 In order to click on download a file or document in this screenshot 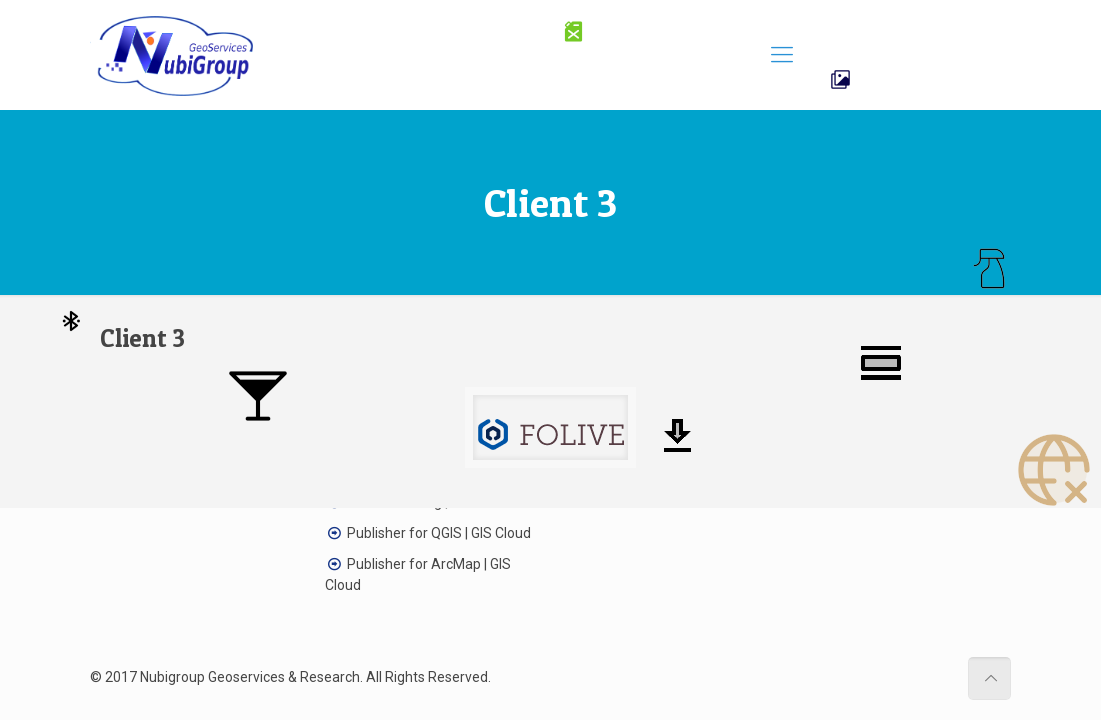, I will do `click(677, 436)`.